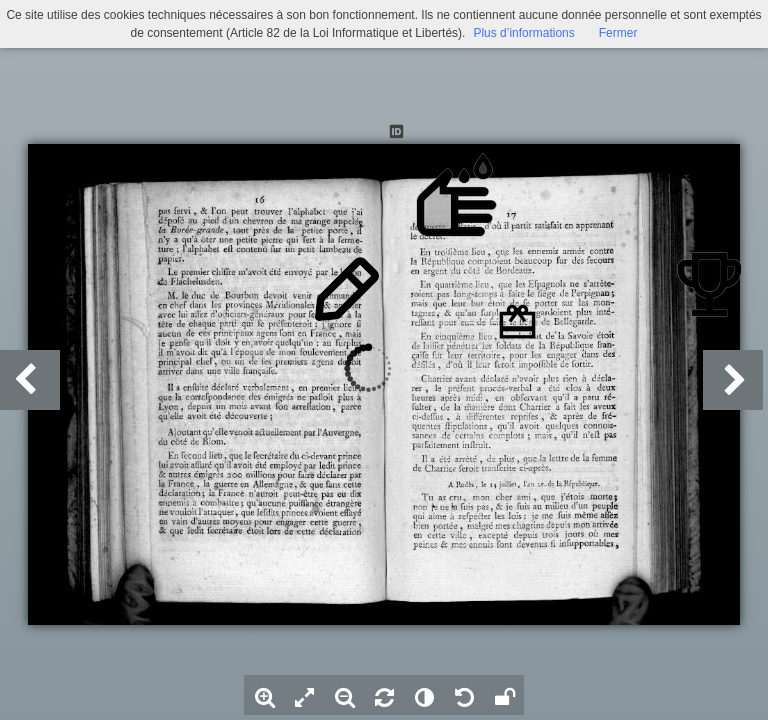 The width and height of the screenshot is (768, 720). Describe the element at coordinates (517, 322) in the screenshot. I see `view or redeem a gift card` at that location.